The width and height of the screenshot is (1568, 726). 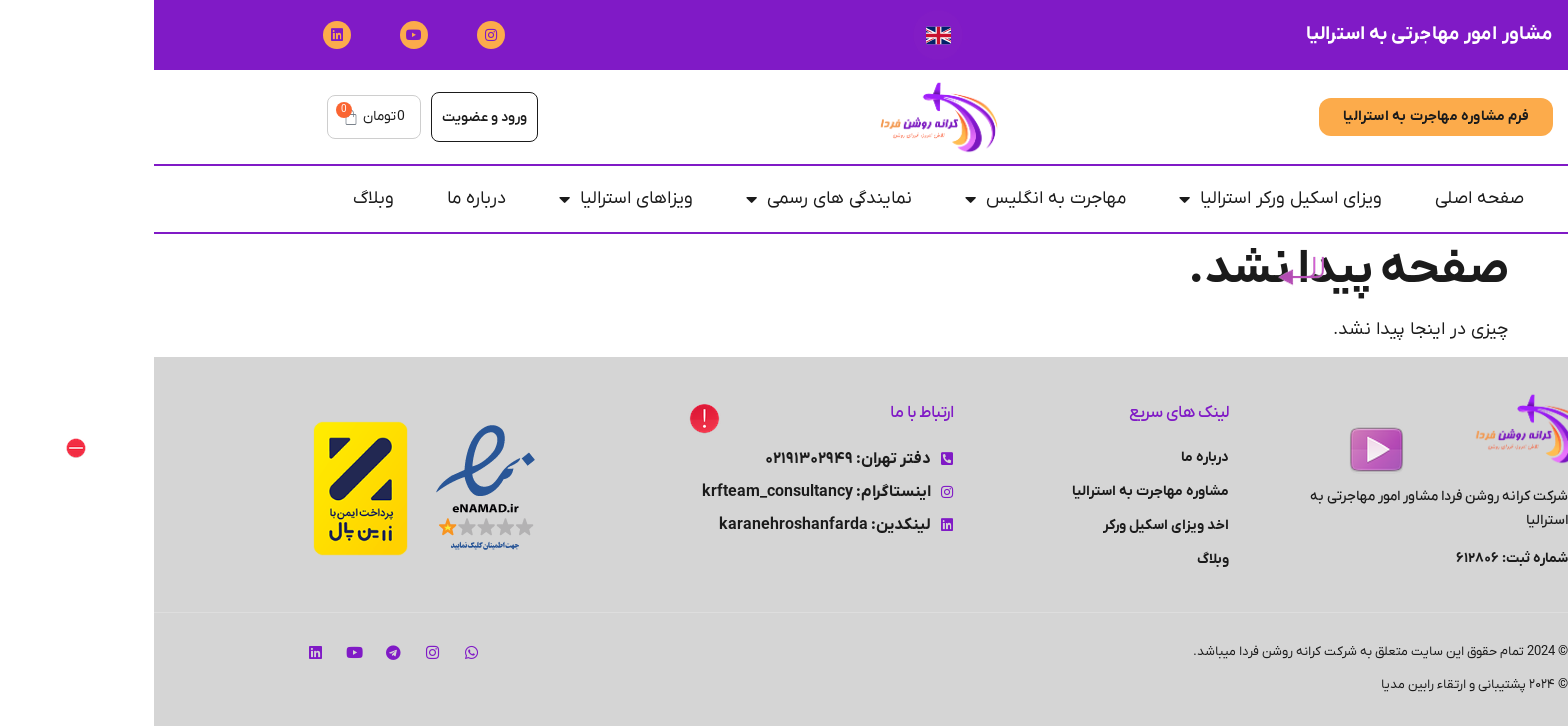 I want to click on indicates an important alert or warning, so click(x=704, y=418).